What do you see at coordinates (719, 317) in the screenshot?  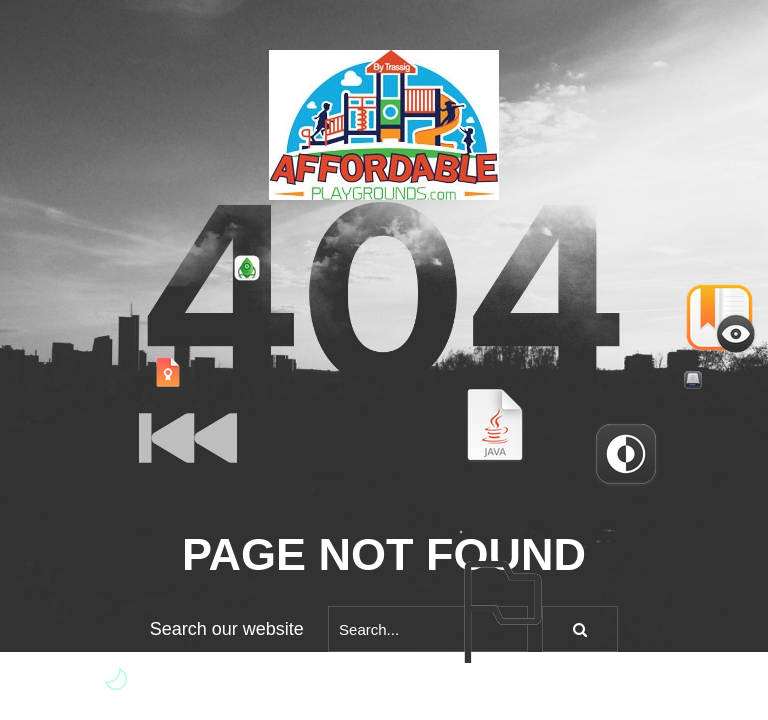 I see `open calibre e-book management app` at bounding box center [719, 317].